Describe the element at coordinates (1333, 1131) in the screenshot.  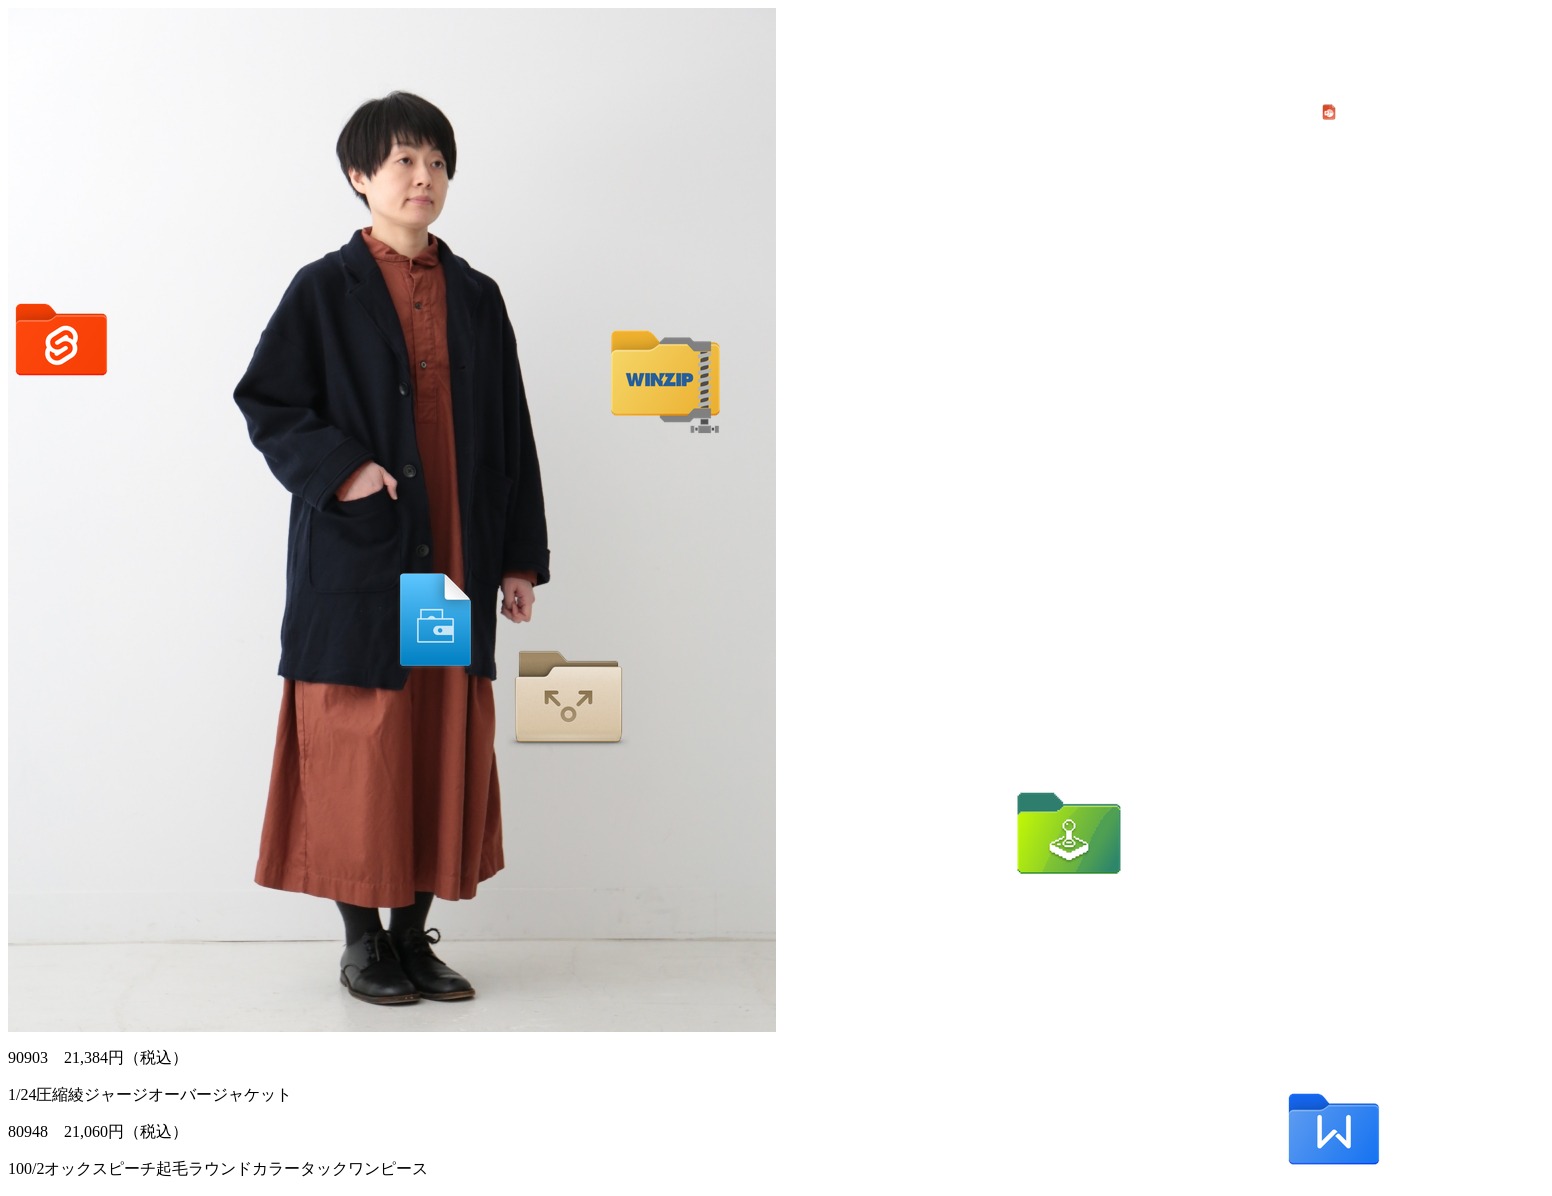
I see `open folder containing wps writer documents` at that location.